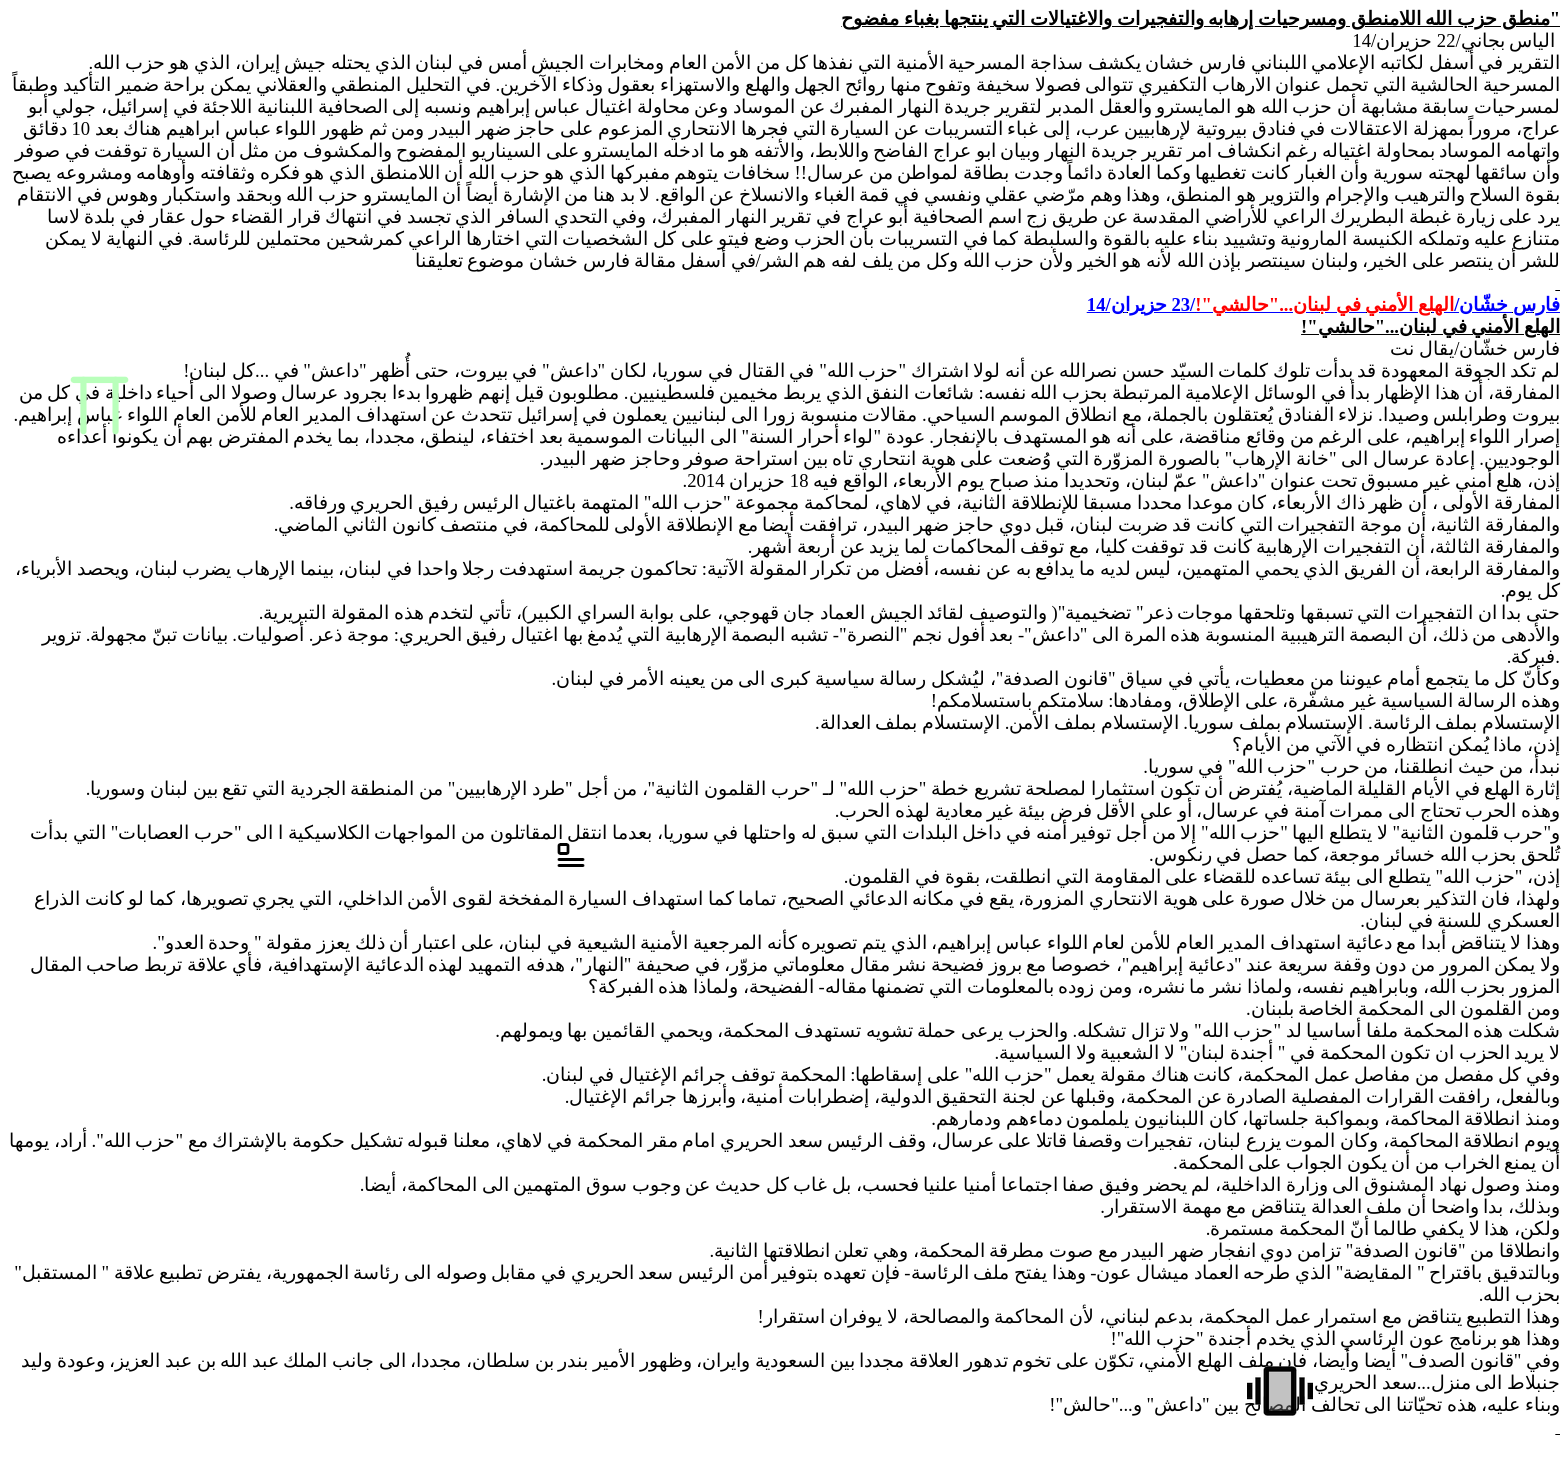  I want to click on access mathematical or scientific functions, so click(99, 405).